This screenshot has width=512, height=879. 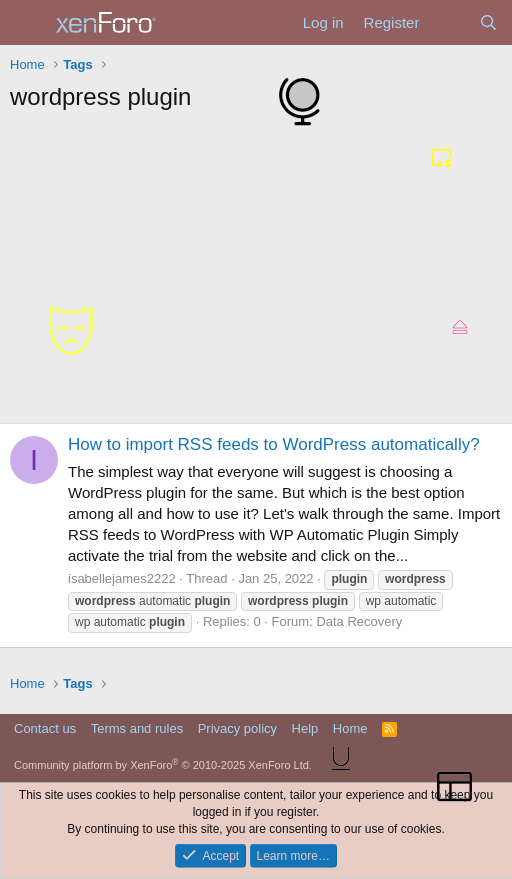 I want to click on select sad or tragedy theater mask, so click(x=71, y=329).